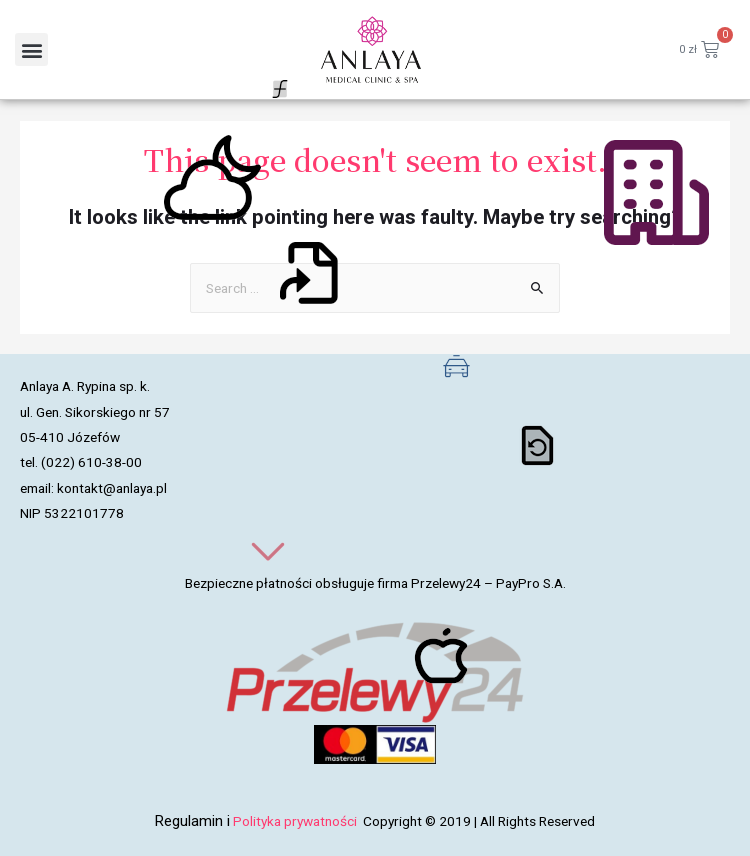 Image resolution: width=750 pixels, height=856 pixels. What do you see at coordinates (313, 275) in the screenshot?
I see `create a symbolic link to this file` at bounding box center [313, 275].